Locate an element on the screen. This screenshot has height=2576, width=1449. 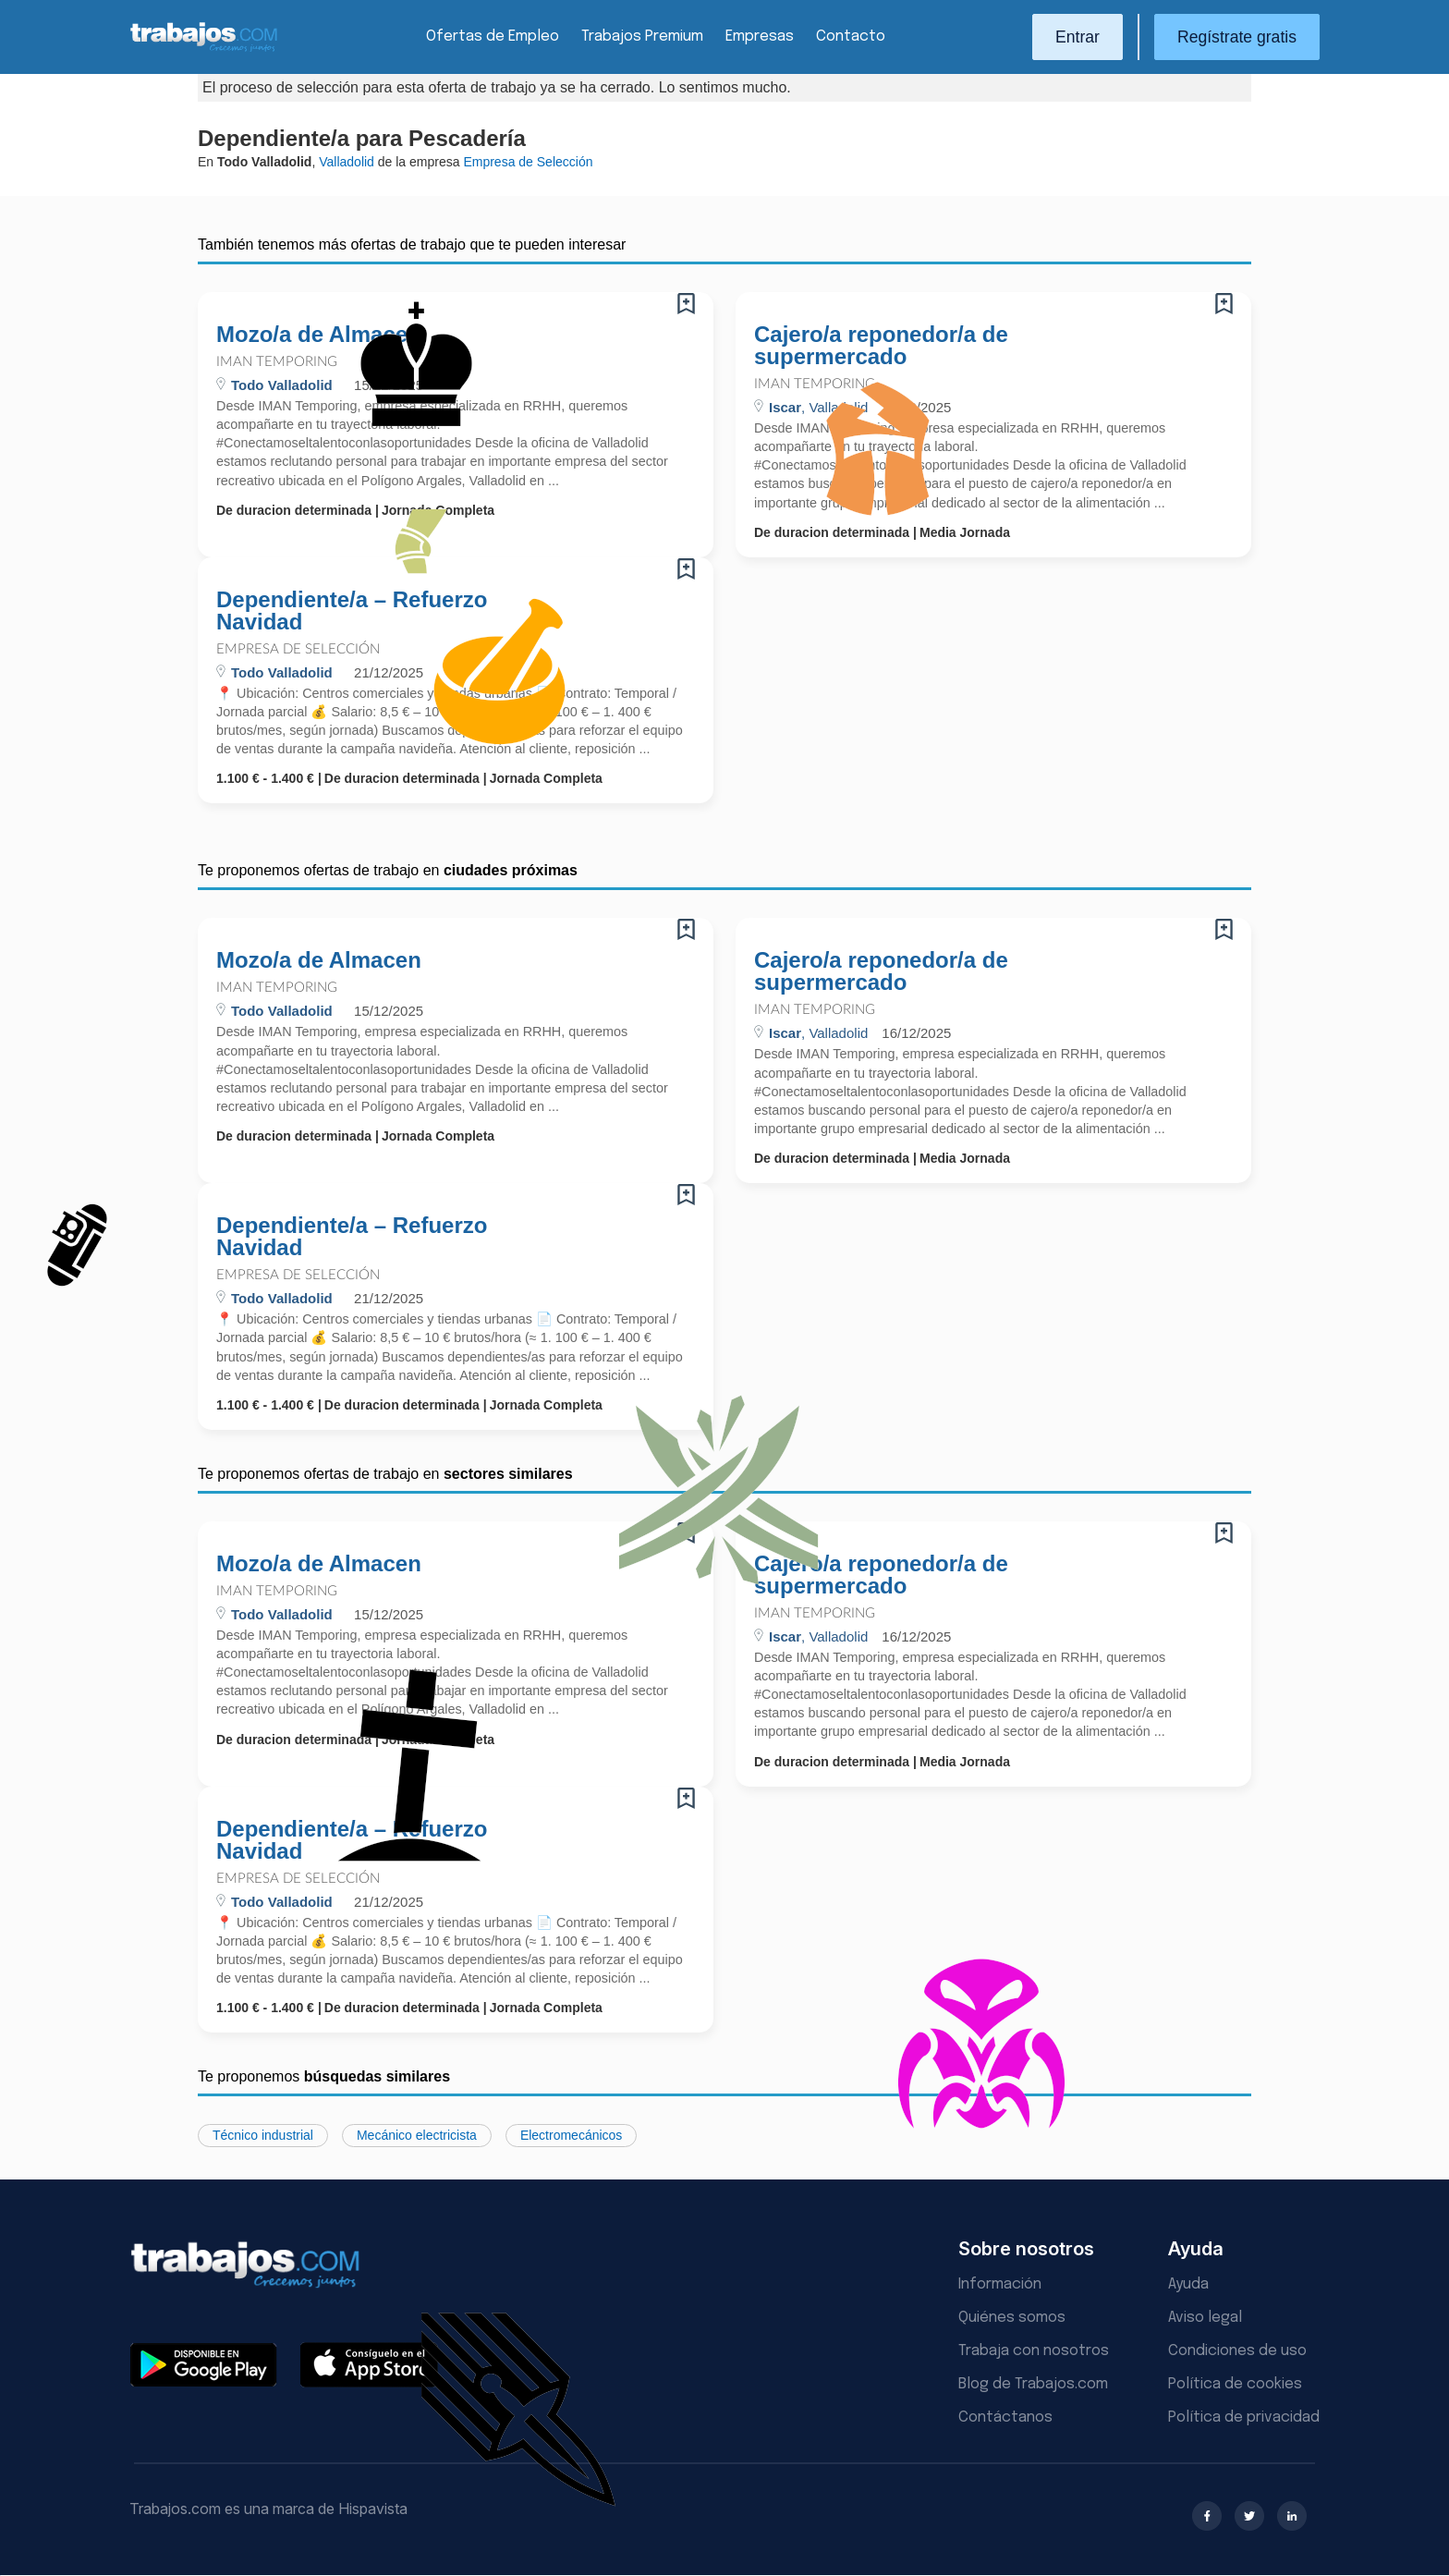
indicates a cemetery or graveyard location is located at coordinates (409, 1765).